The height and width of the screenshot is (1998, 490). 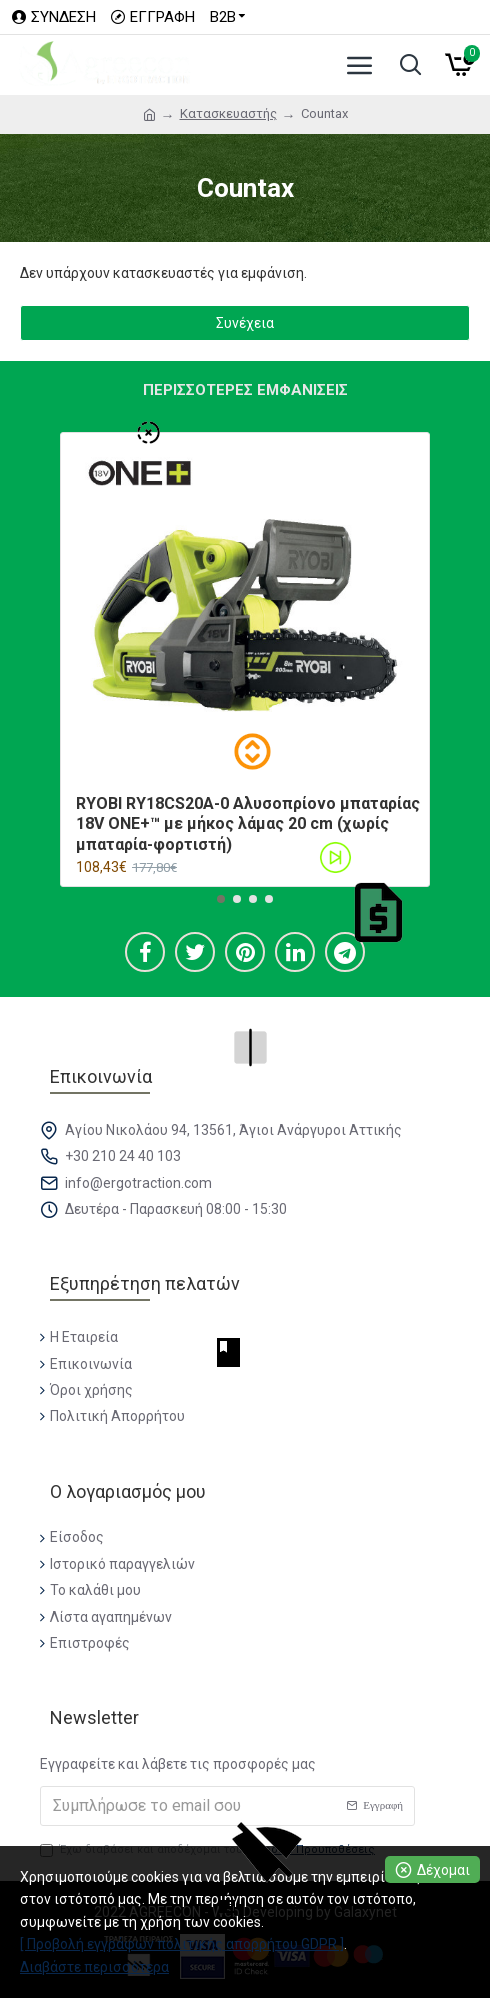 What do you see at coordinates (335, 857) in the screenshot?
I see `skip to the next track` at bounding box center [335, 857].